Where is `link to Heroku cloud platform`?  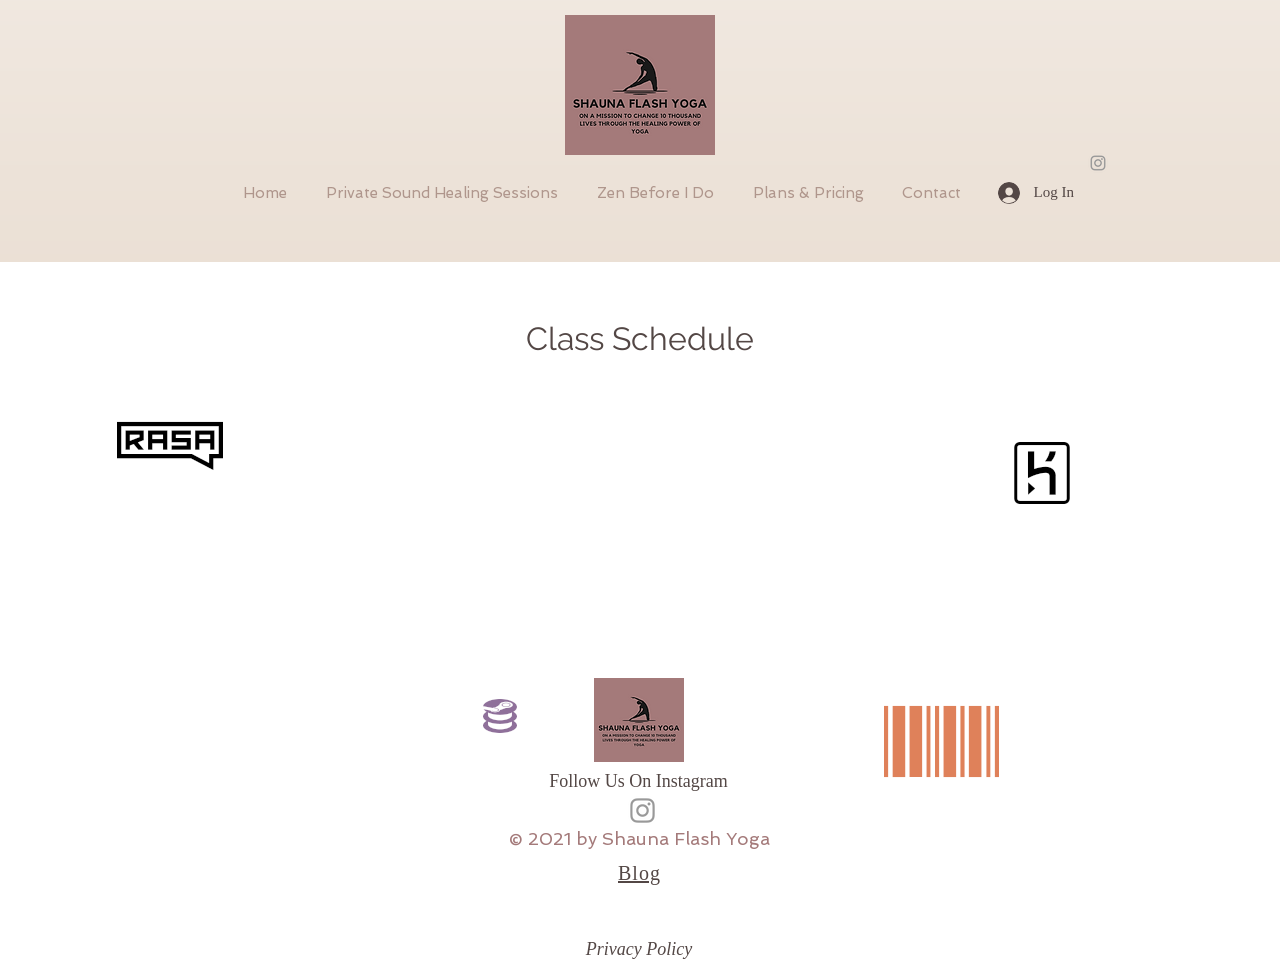
link to Heroku cloud platform is located at coordinates (1042, 473).